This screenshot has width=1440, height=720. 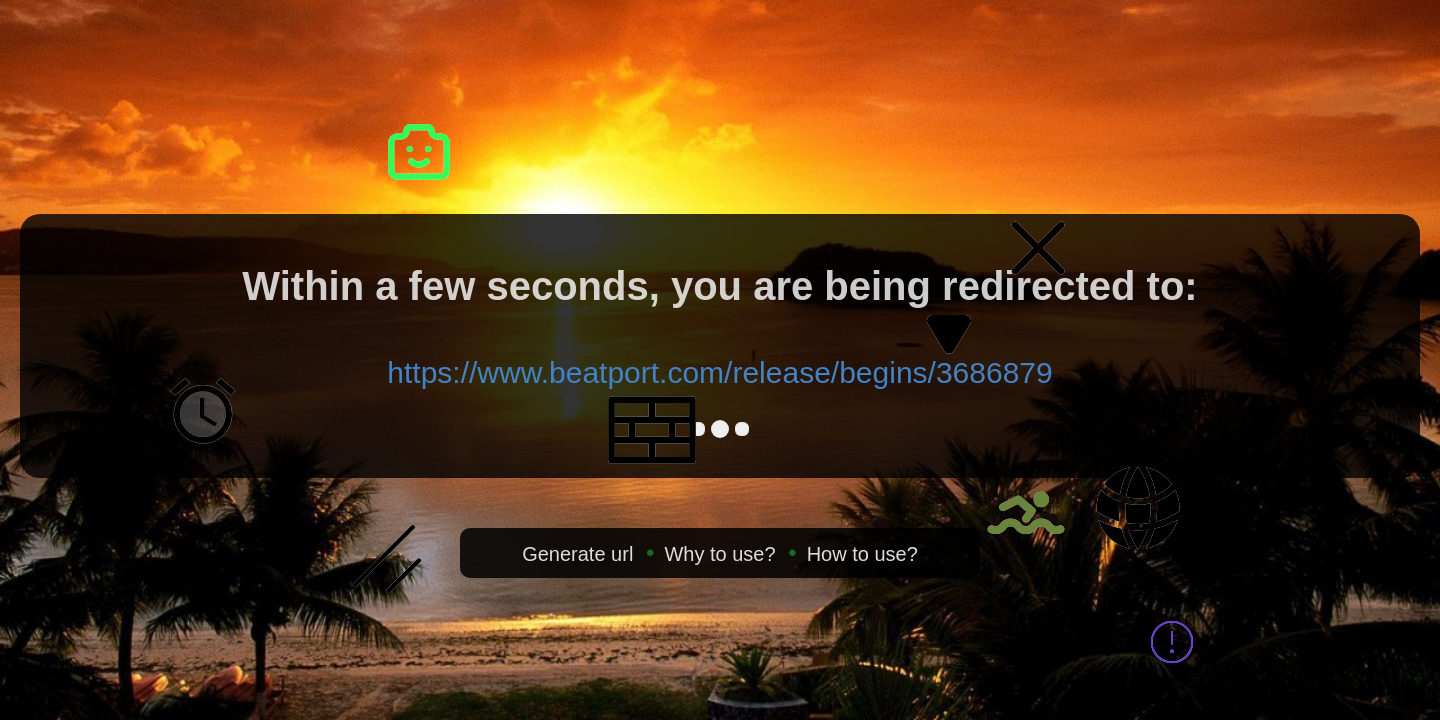 I want to click on view and manage alarms, so click(x=203, y=411).